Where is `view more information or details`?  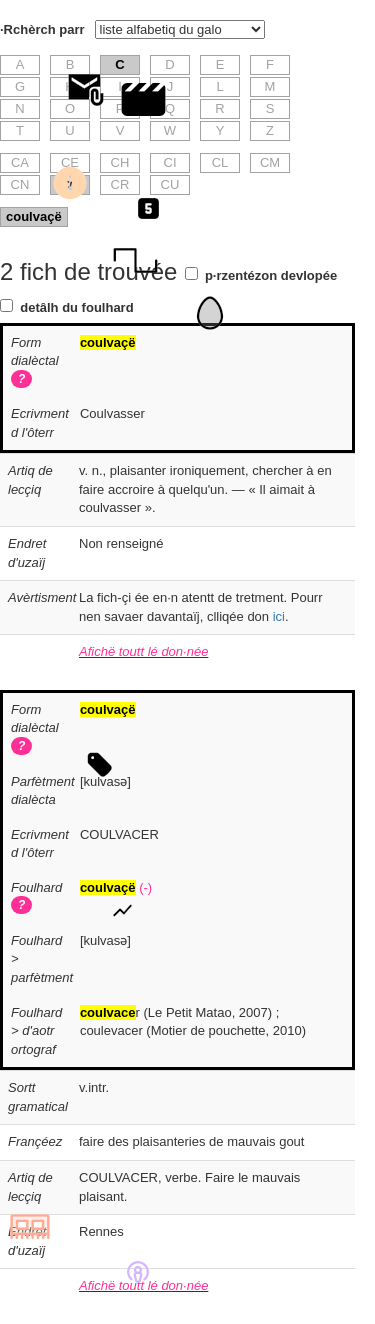 view more information or details is located at coordinates (70, 183).